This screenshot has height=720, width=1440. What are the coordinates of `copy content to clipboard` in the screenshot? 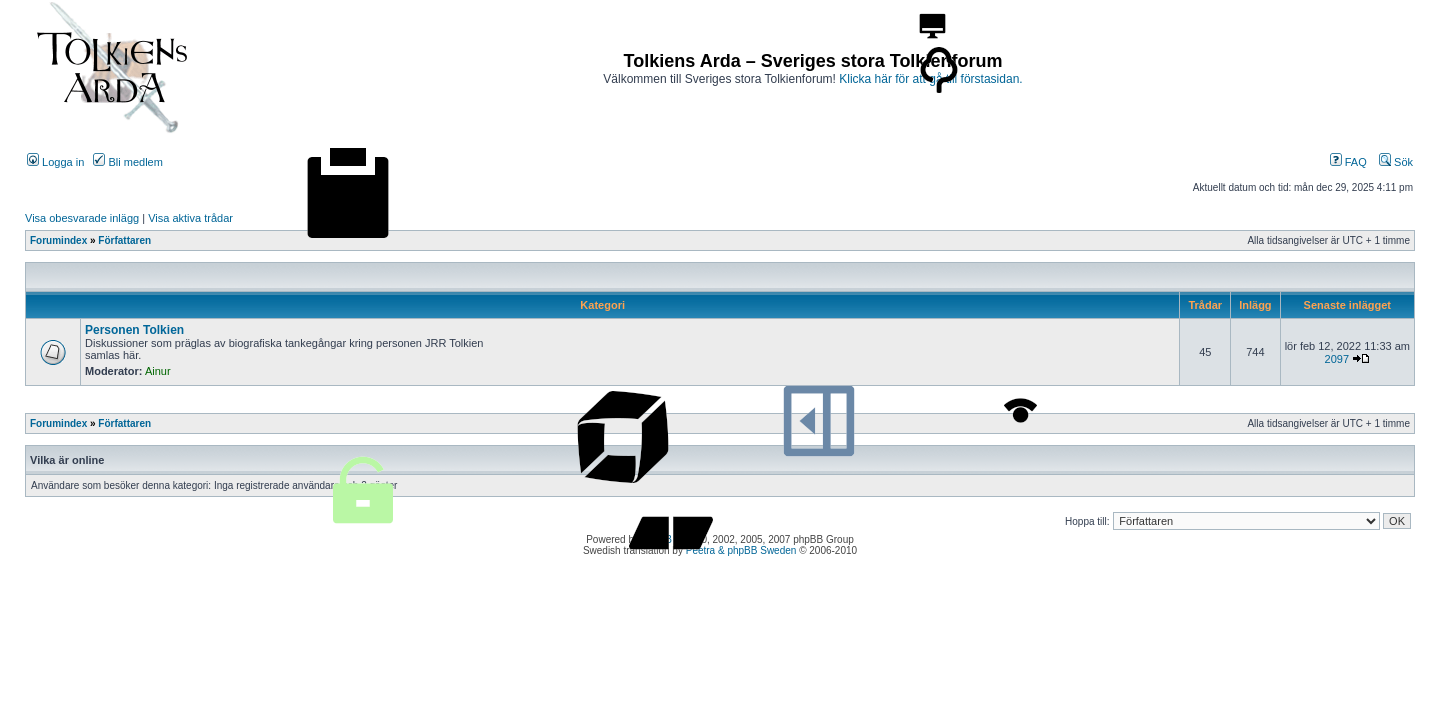 It's located at (348, 193).